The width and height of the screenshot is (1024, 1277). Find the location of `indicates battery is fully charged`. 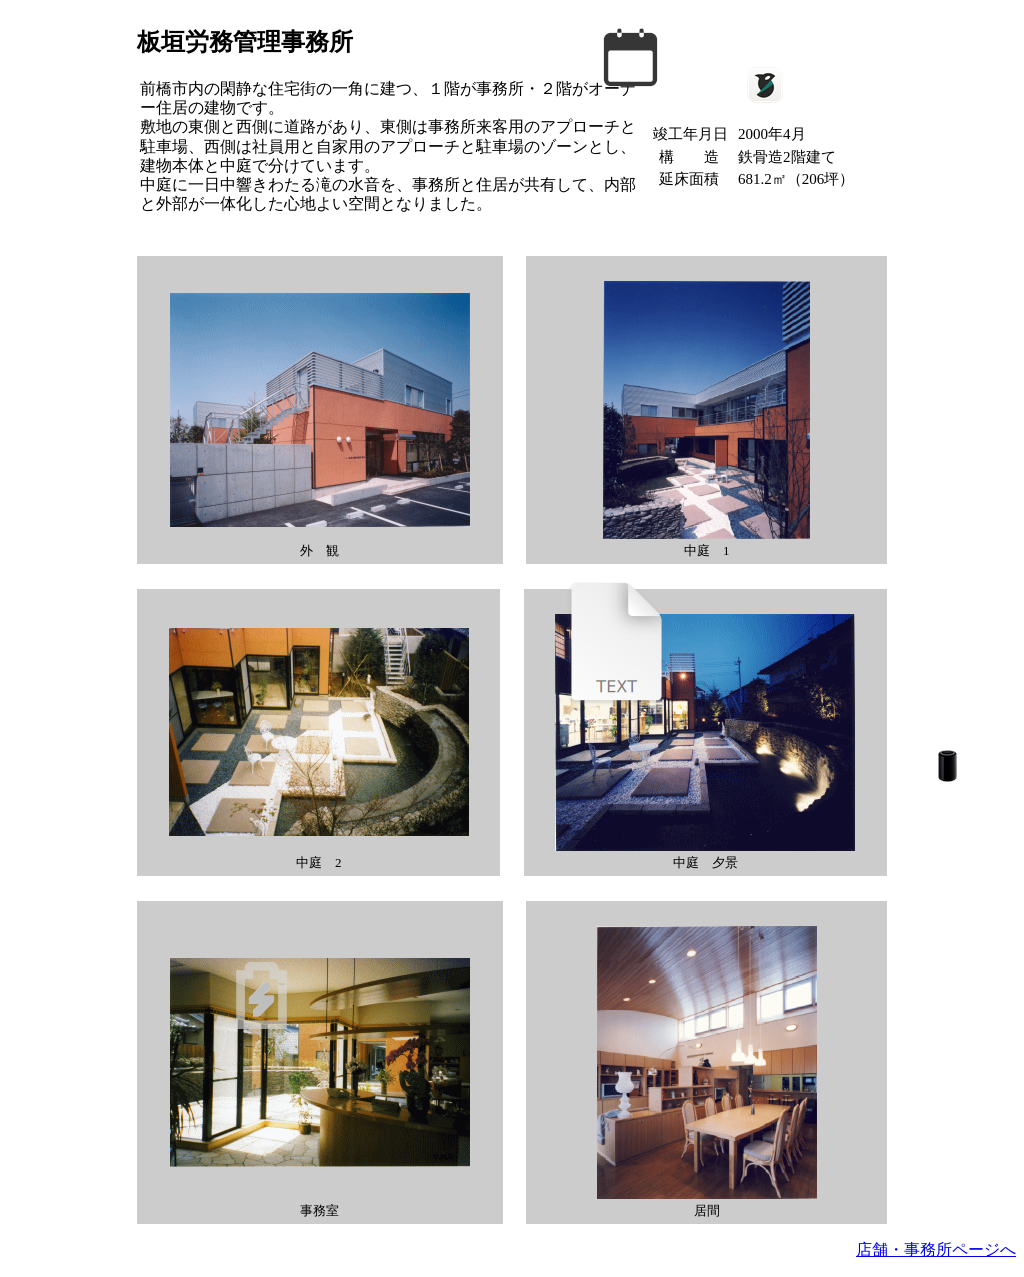

indicates battery is fully charged is located at coordinates (261, 995).